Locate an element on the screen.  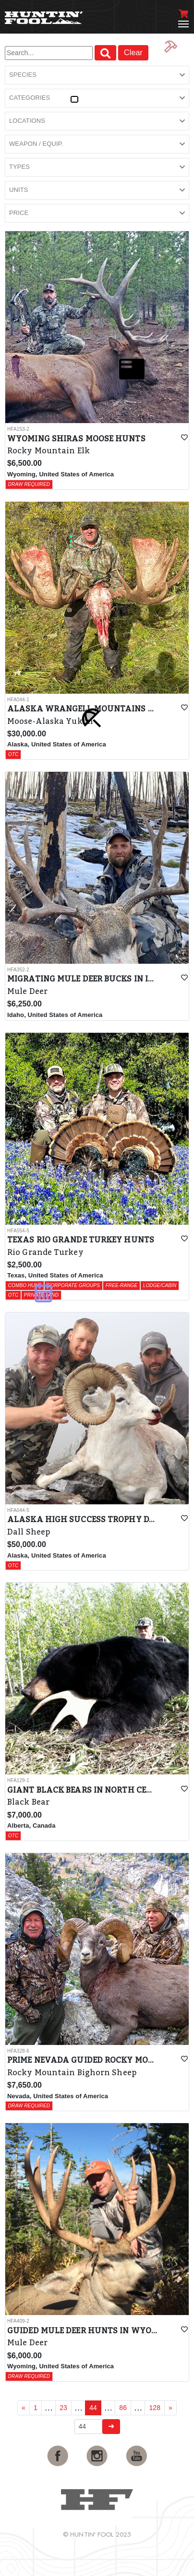
crop image to 3:2 aspect ratio is located at coordinates (74, 99).